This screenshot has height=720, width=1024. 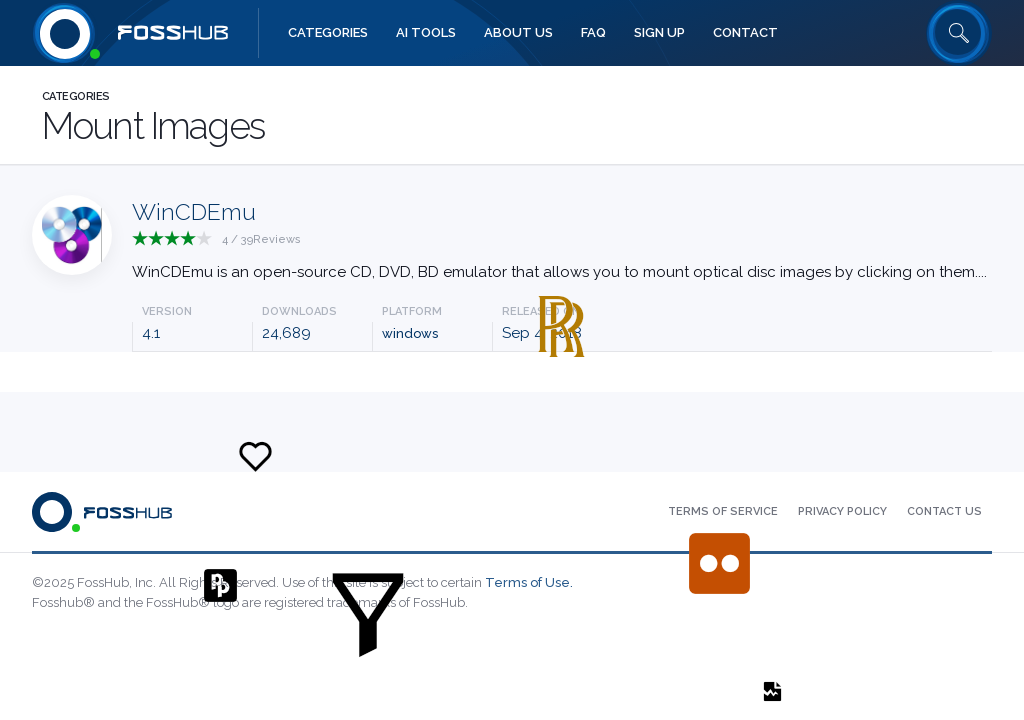 What do you see at coordinates (255, 456) in the screenshot?
I see `add to favorites` at bounding box center [255, 456].